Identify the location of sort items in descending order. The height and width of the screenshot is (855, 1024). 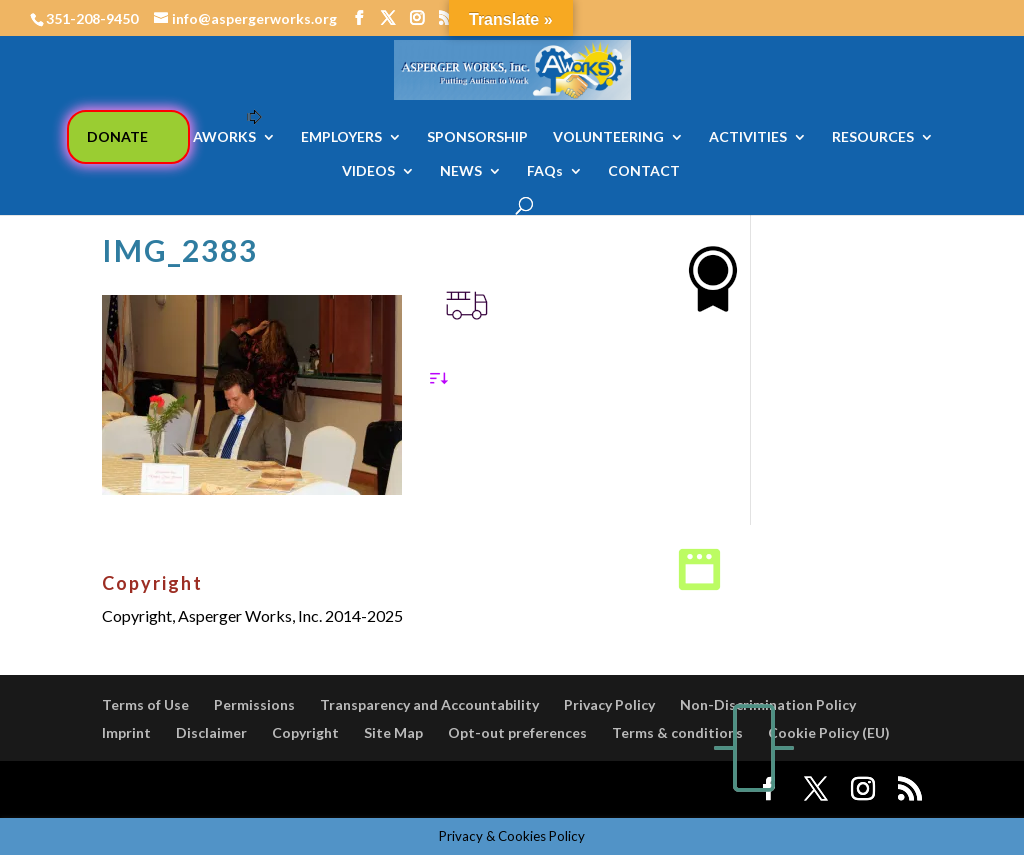
(439, 378).